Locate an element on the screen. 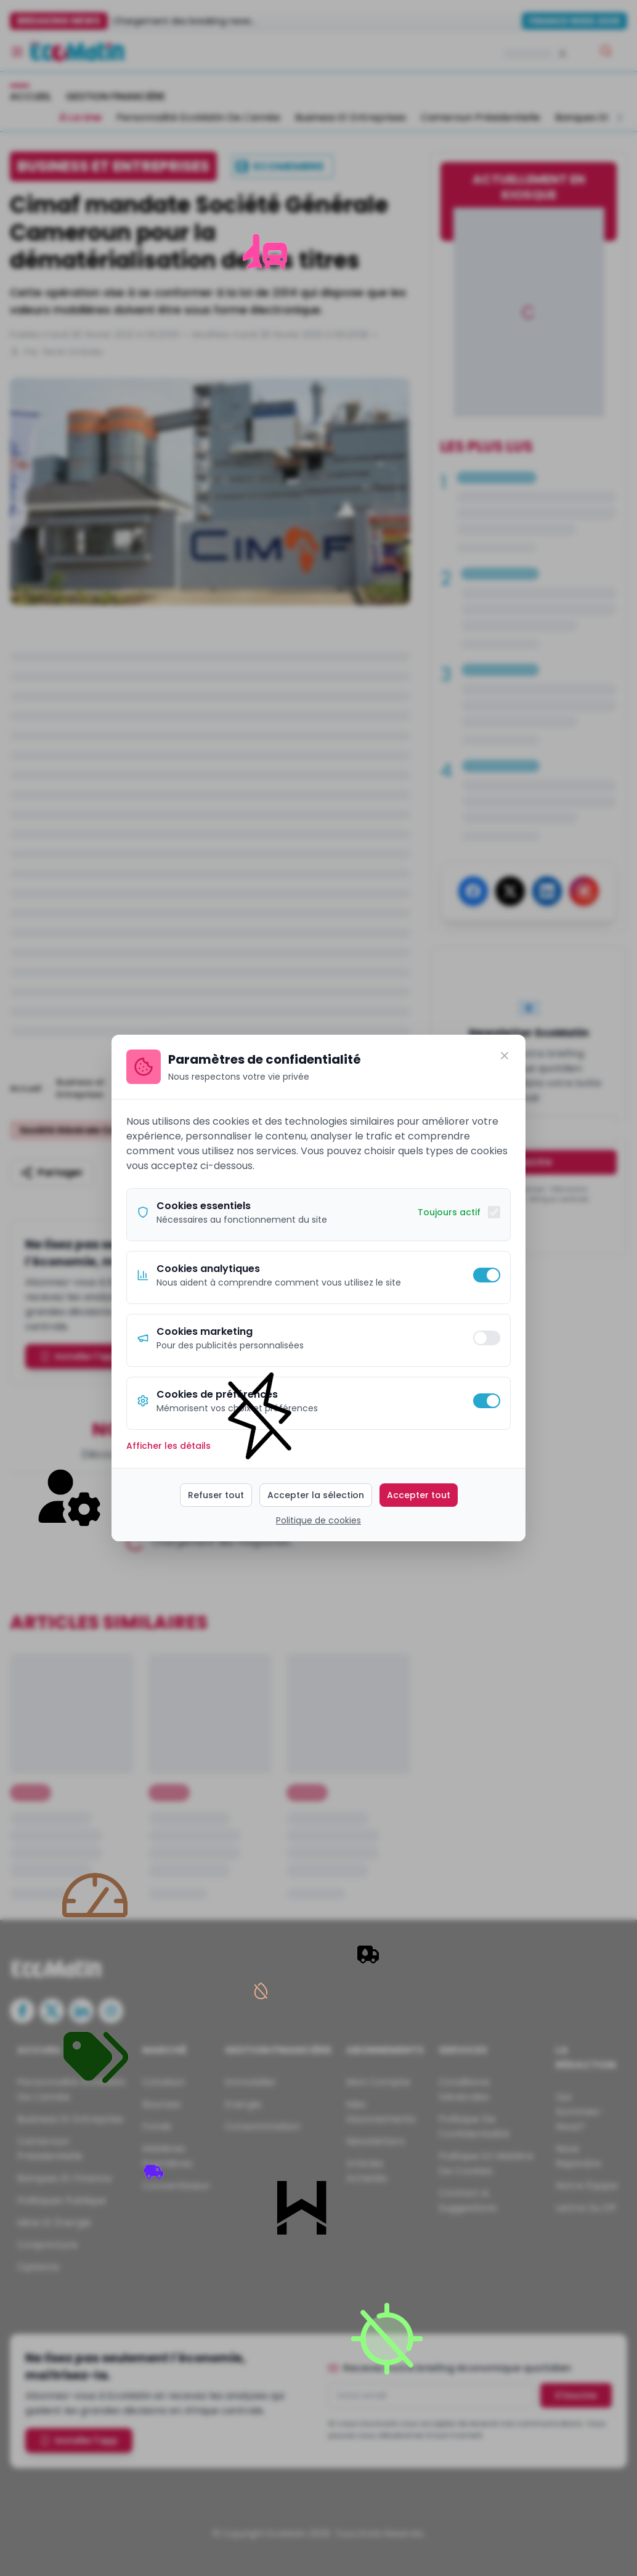  select shipping method for your order is located at coordinates (265, 251).